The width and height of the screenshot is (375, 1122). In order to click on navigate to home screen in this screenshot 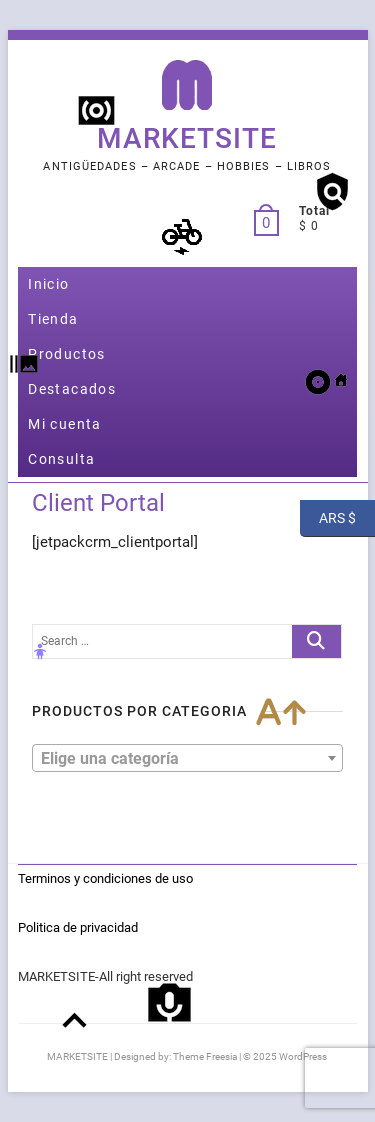, I will do `click(341, 380)`.